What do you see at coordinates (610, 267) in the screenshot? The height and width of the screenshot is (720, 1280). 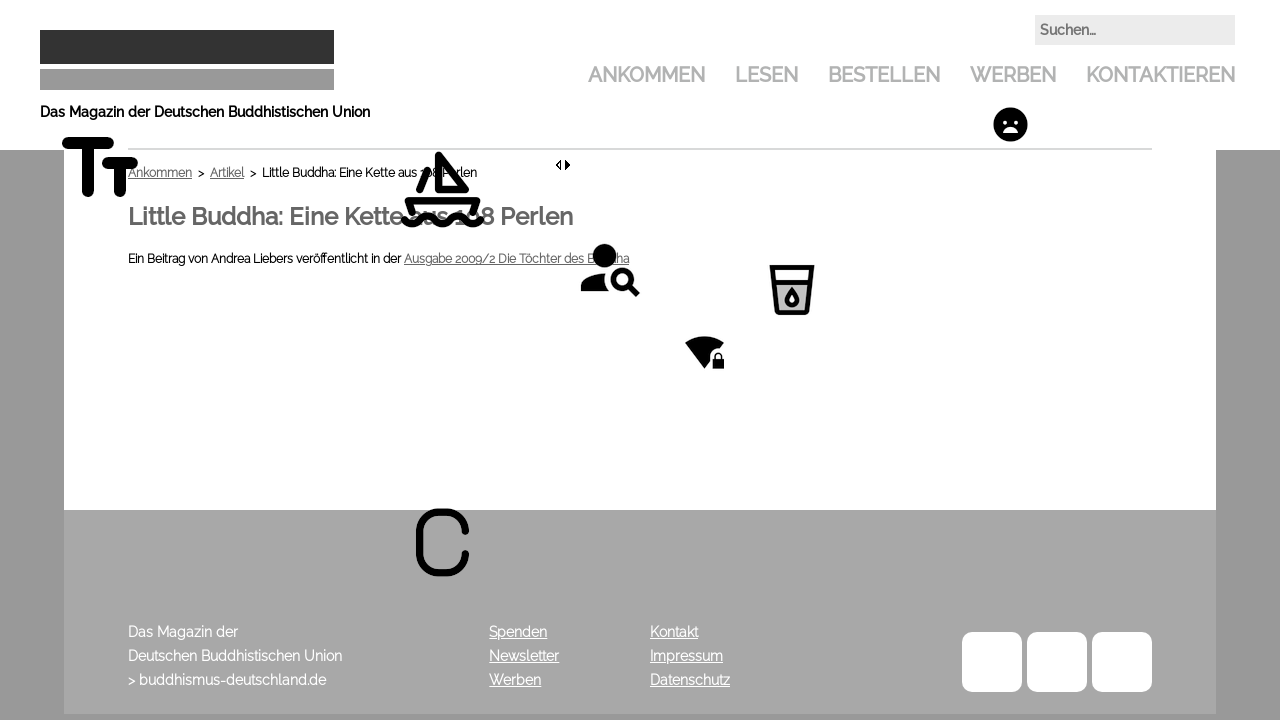 I see `search for a user or contact` at bounding box center [610, 267].